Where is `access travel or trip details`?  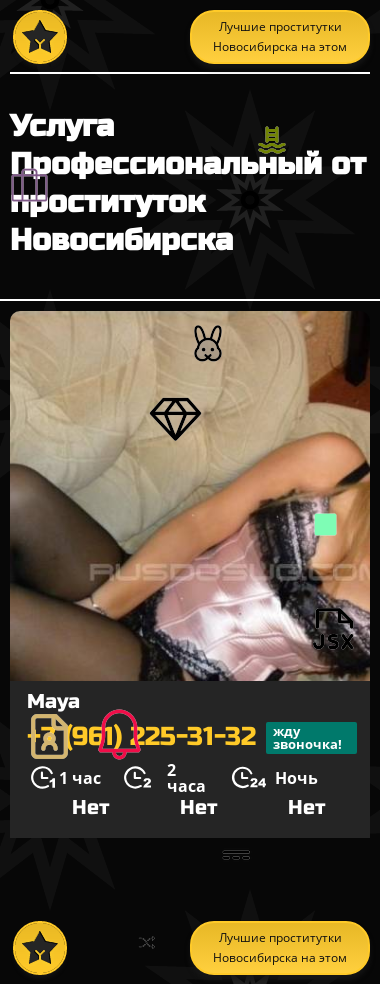
access travel or trip details is located at coordinates (29, 186).